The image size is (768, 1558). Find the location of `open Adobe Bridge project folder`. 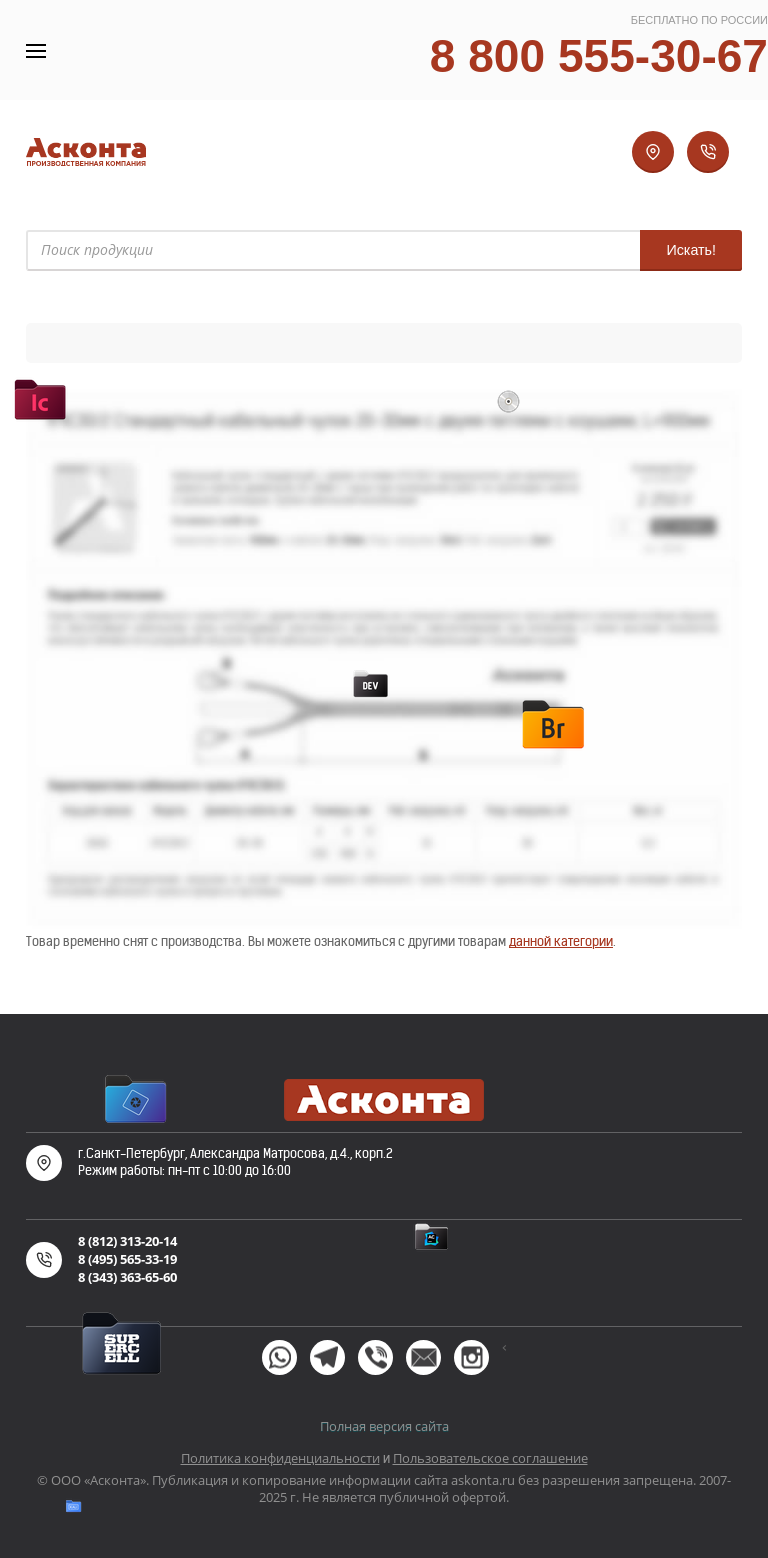

open Adobe Bridge project folder is located at coordinates (553, 726).